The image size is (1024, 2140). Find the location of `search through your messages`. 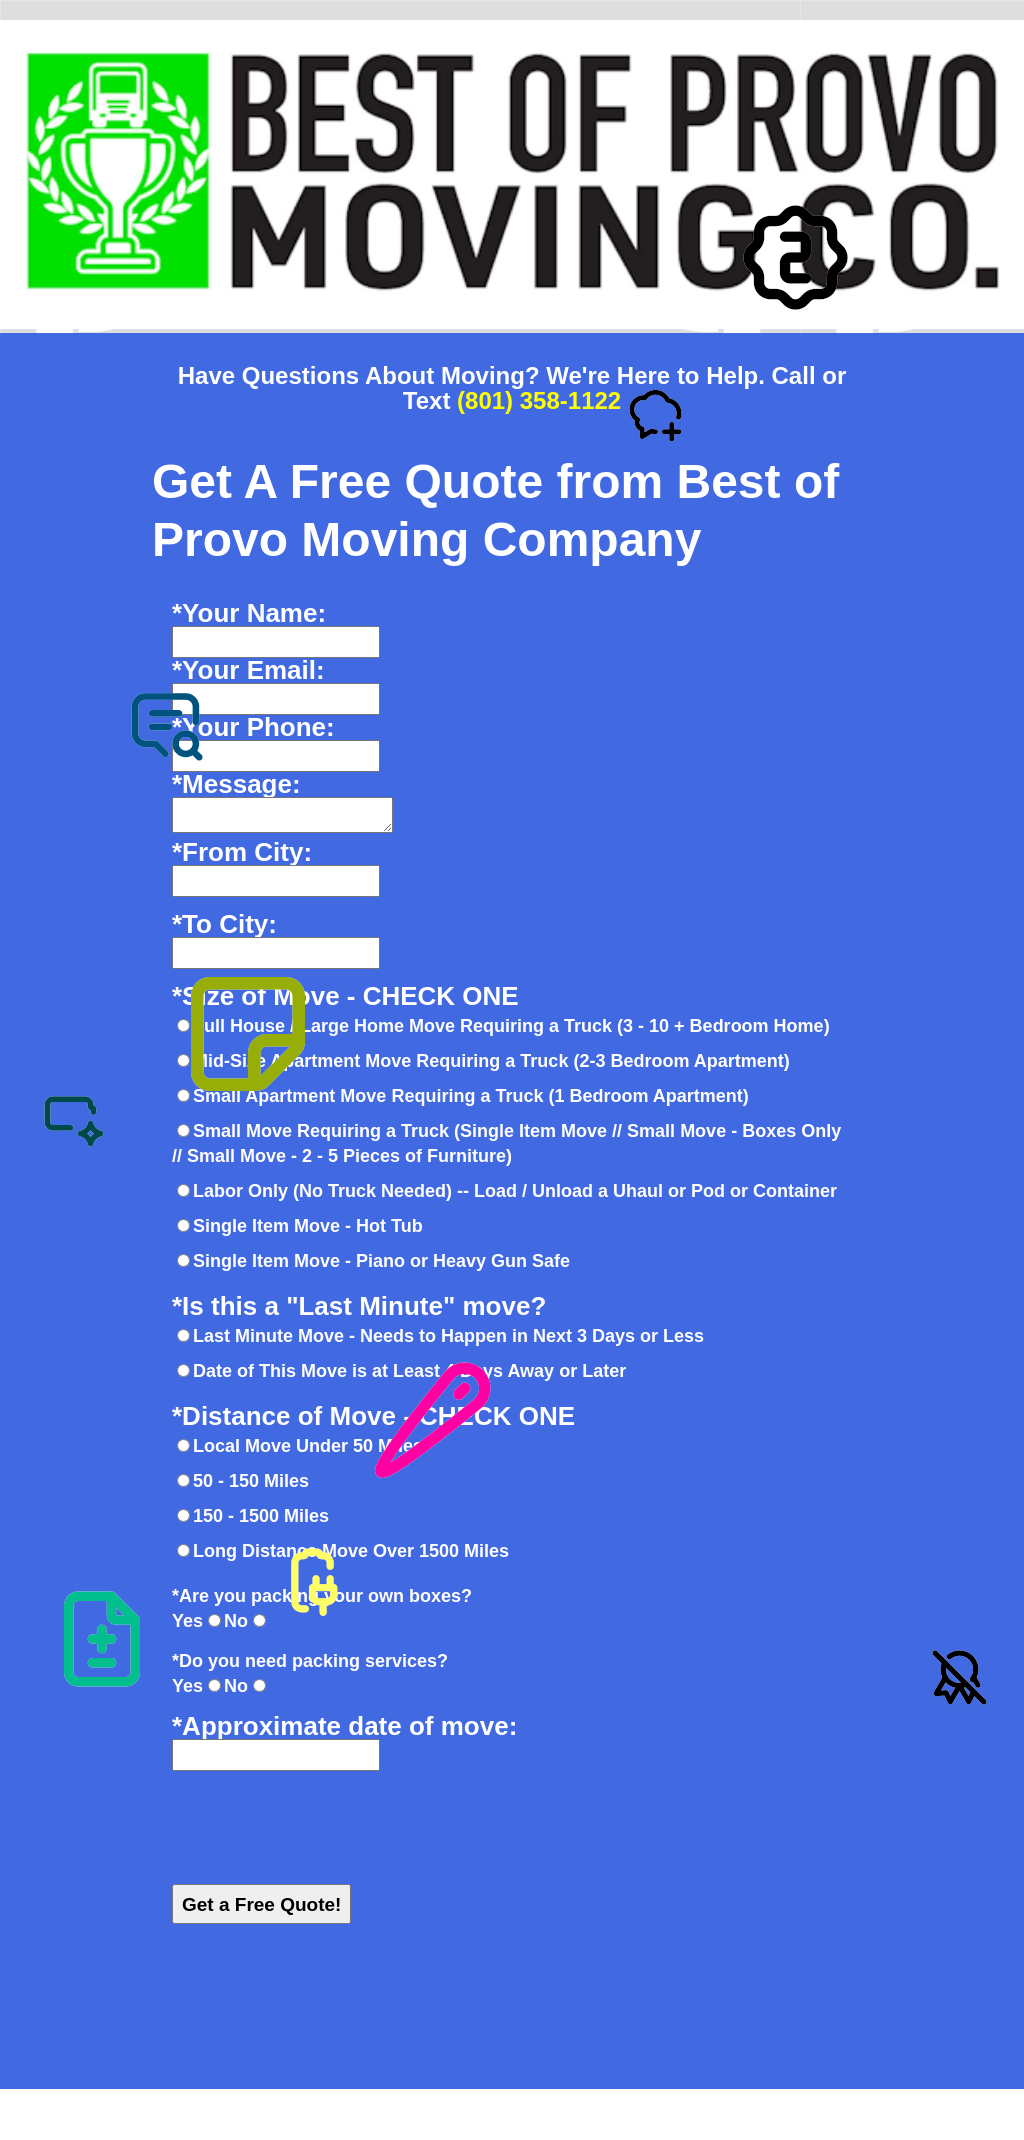

search through your messages is located at coordinates (165, 723).